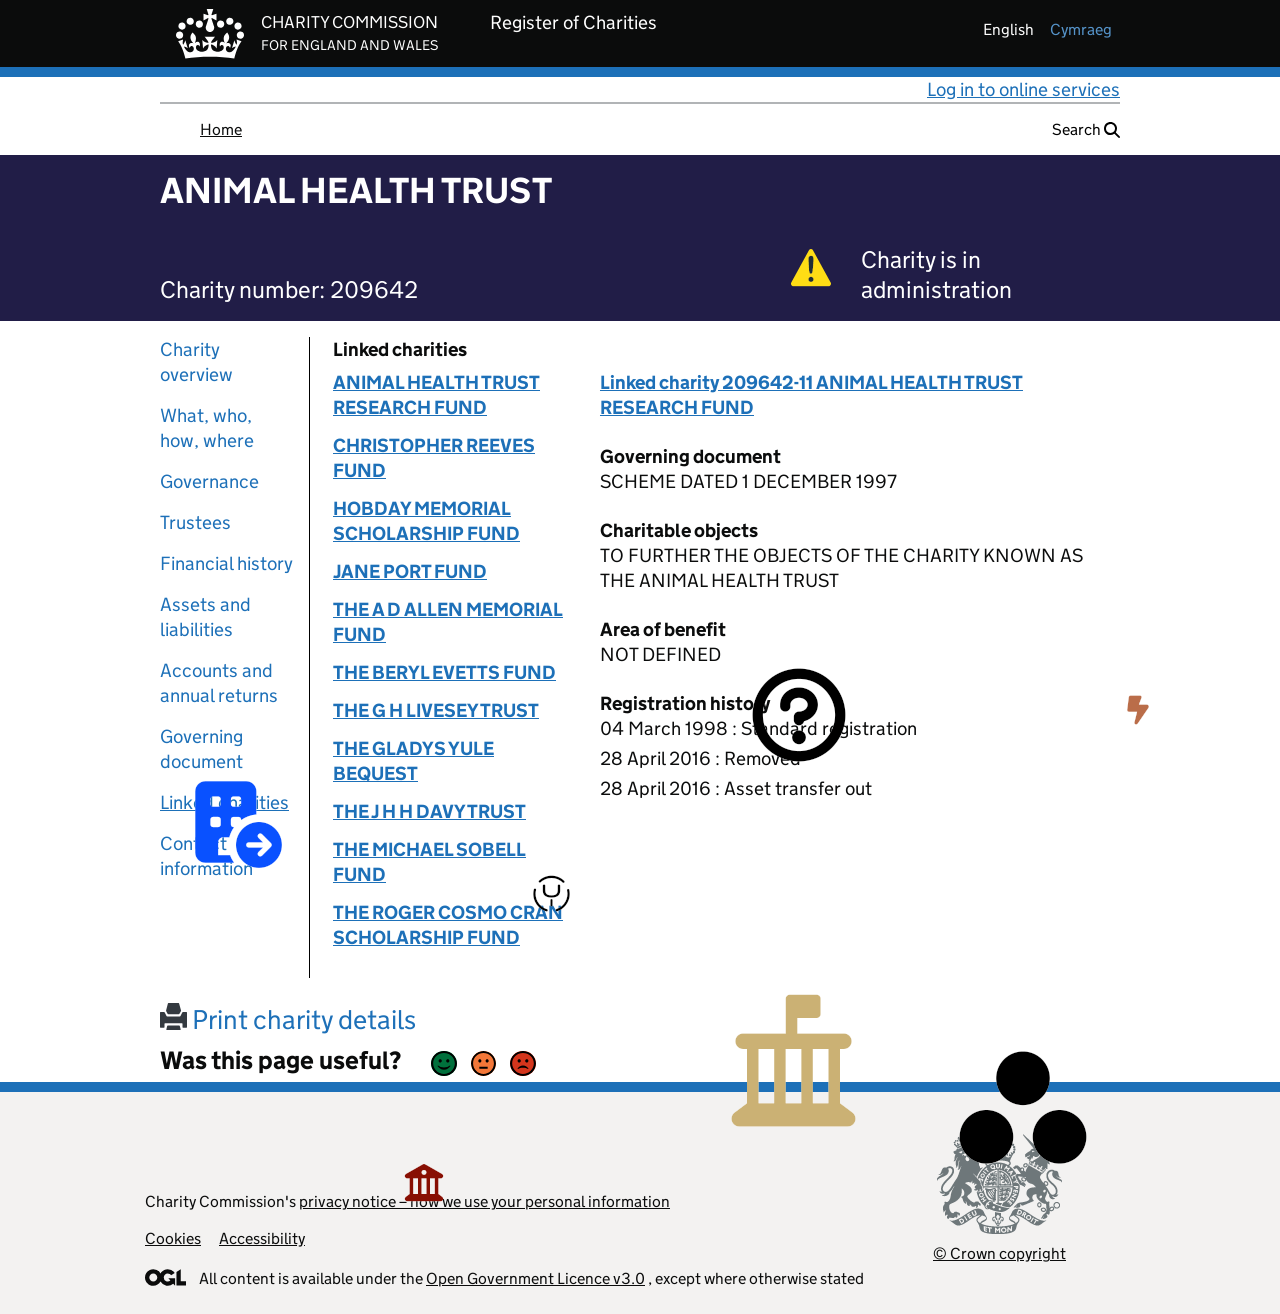  Describe the element at coordinates (1138, 710) in the screenshot. I see `indicates flash or quick action mode` at that location.